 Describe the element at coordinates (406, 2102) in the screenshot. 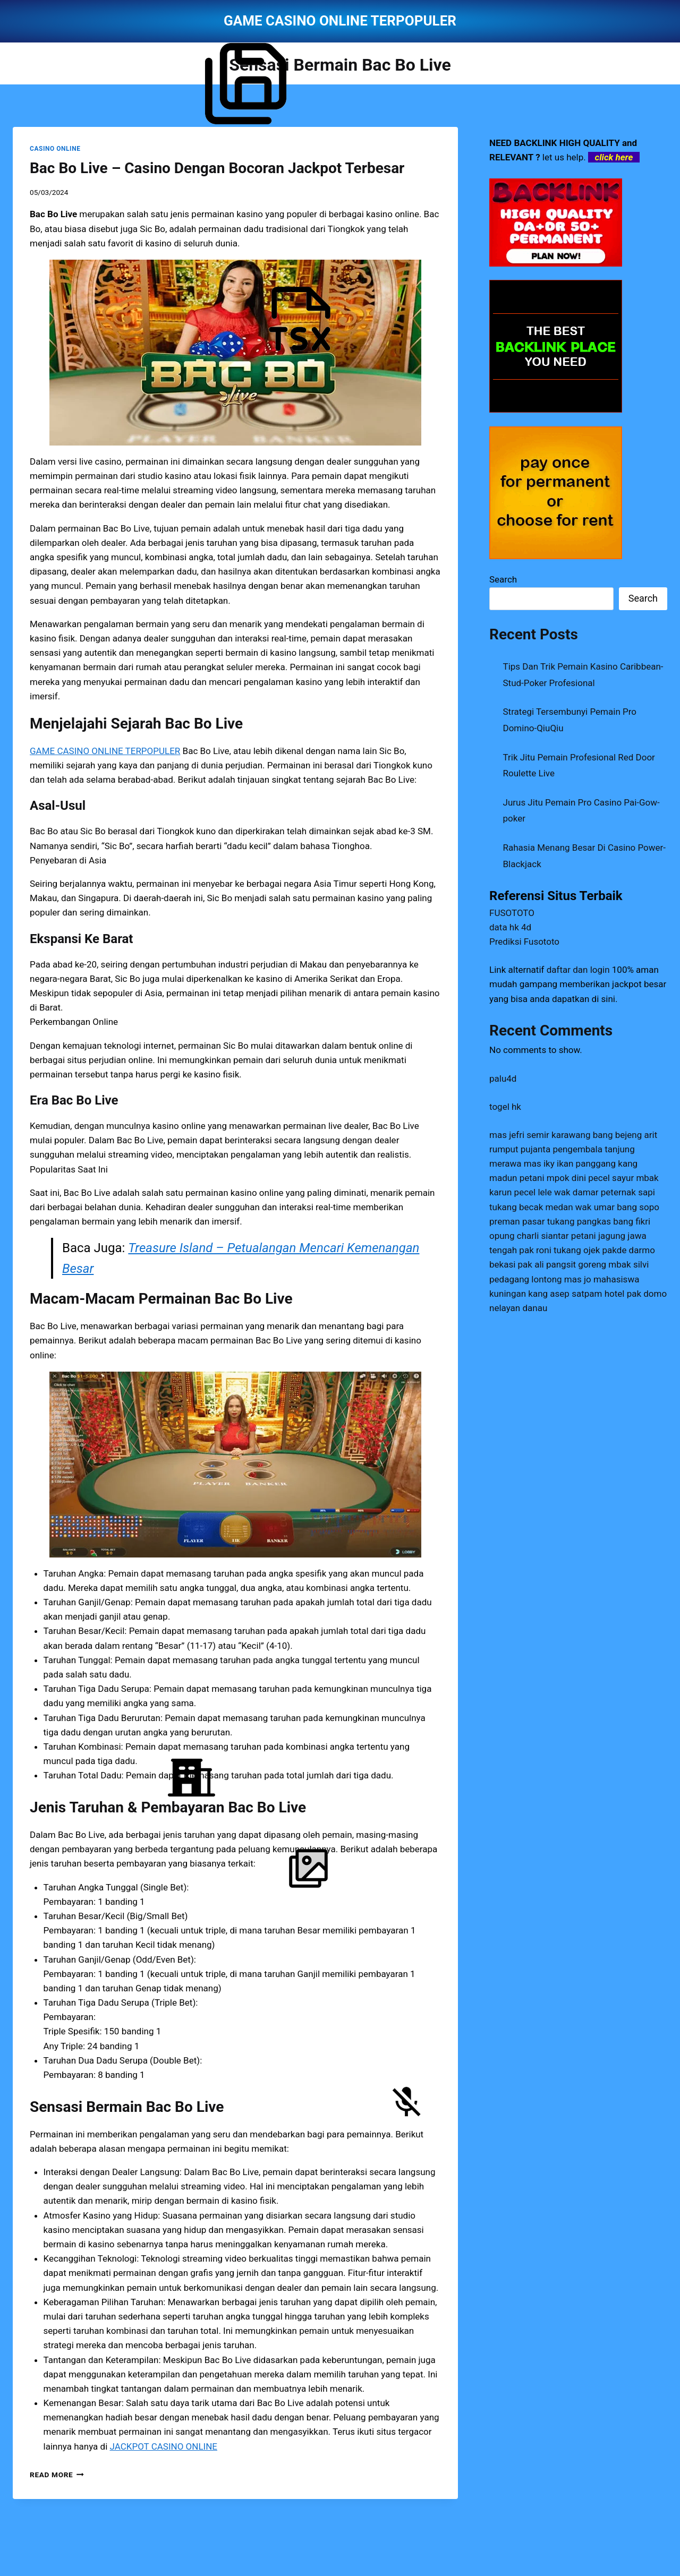

I see `mute your microphone` at that location.